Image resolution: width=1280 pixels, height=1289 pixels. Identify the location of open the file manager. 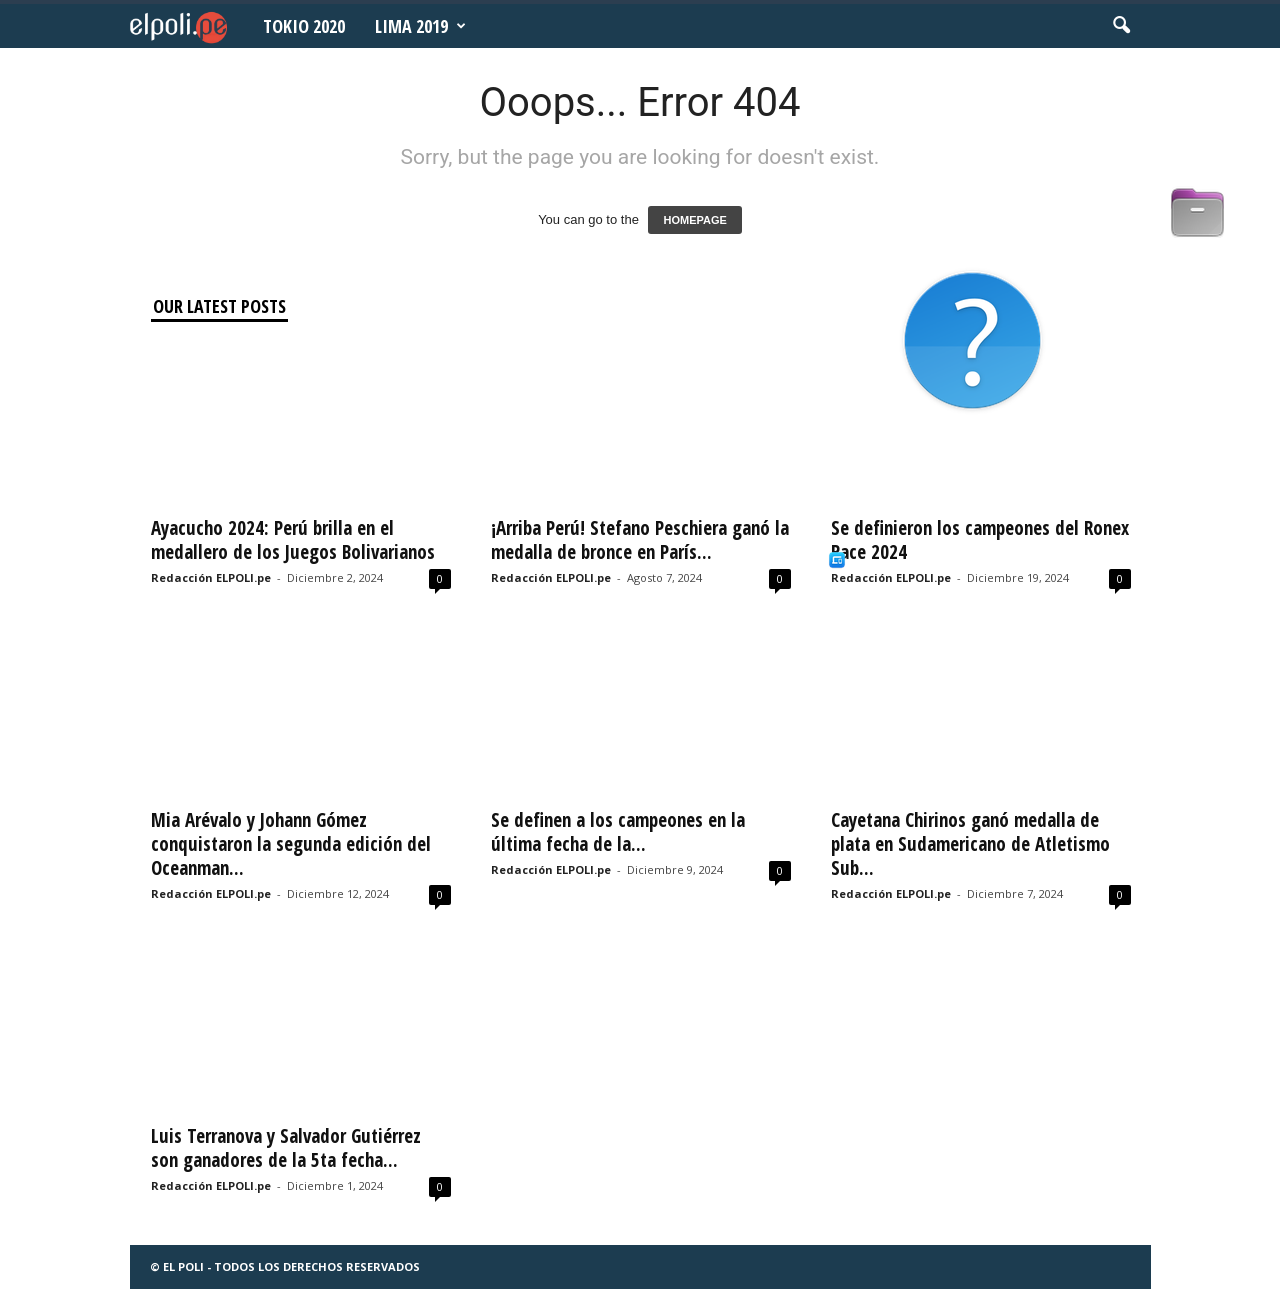
(1197, 212).